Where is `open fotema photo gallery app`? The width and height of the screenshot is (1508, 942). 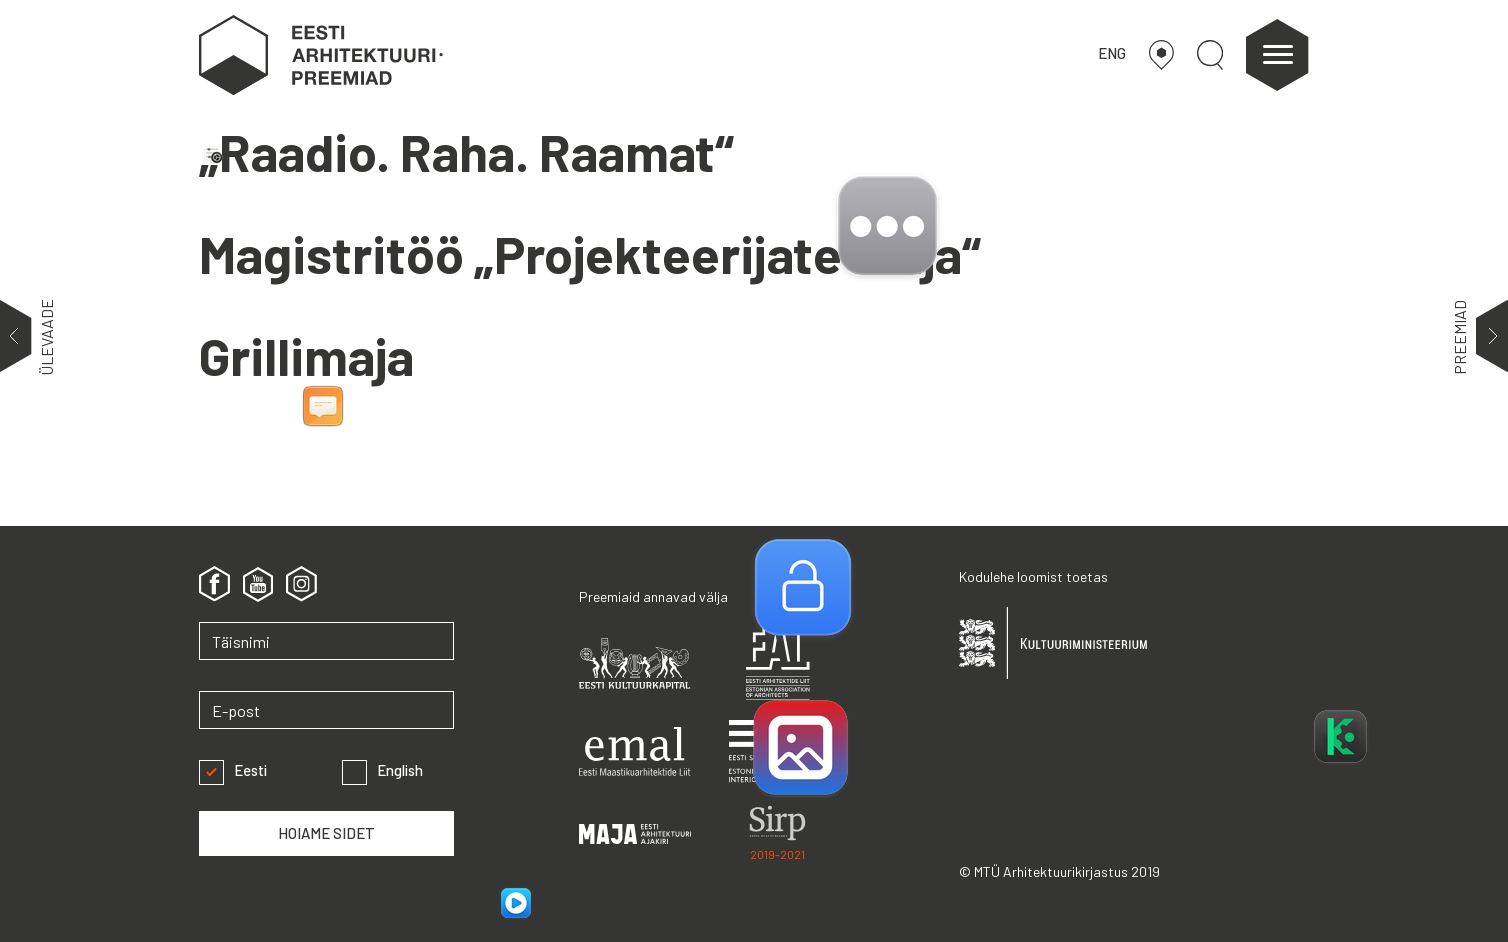
open fotema photo gallery app is located at coordinates (800, 747).